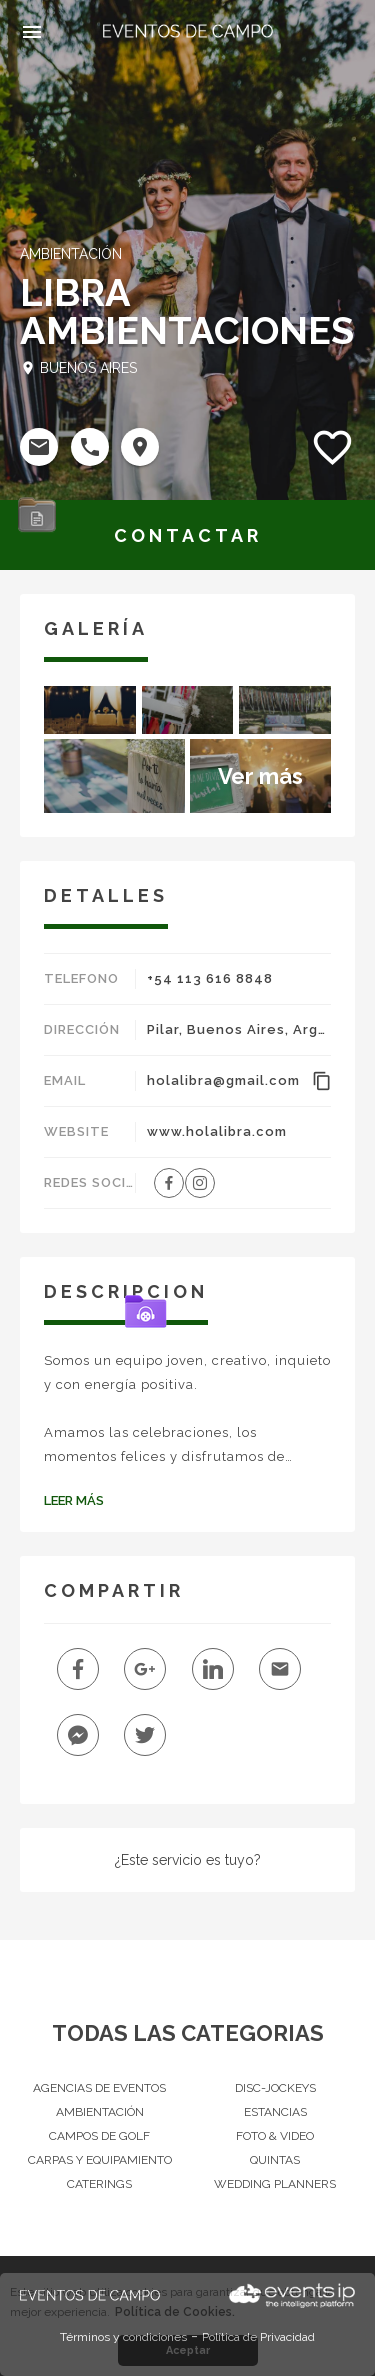 This screenshot has height=2376, width=375. Describe the element at coordinates (37, 514) in the screenshot. I see `open your documents folder` at that location.